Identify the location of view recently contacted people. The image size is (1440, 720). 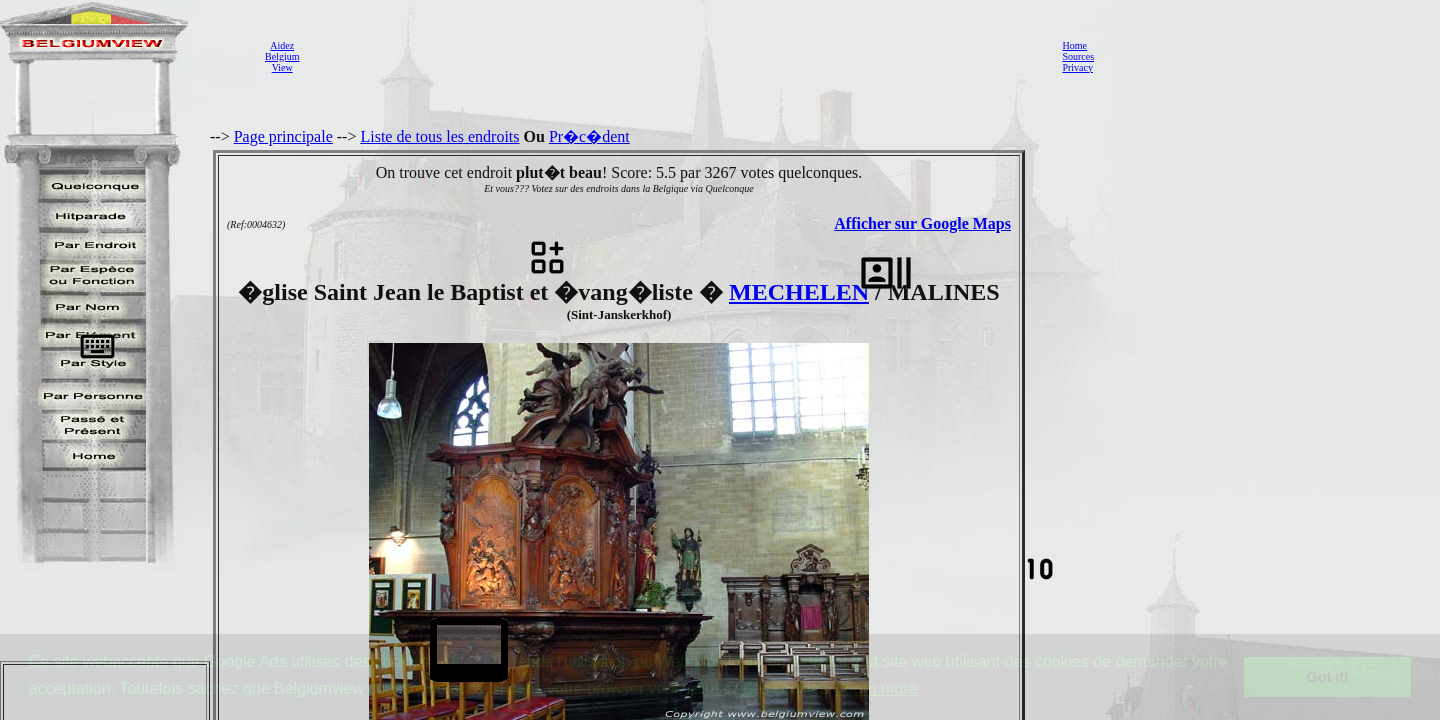
(886, 273).